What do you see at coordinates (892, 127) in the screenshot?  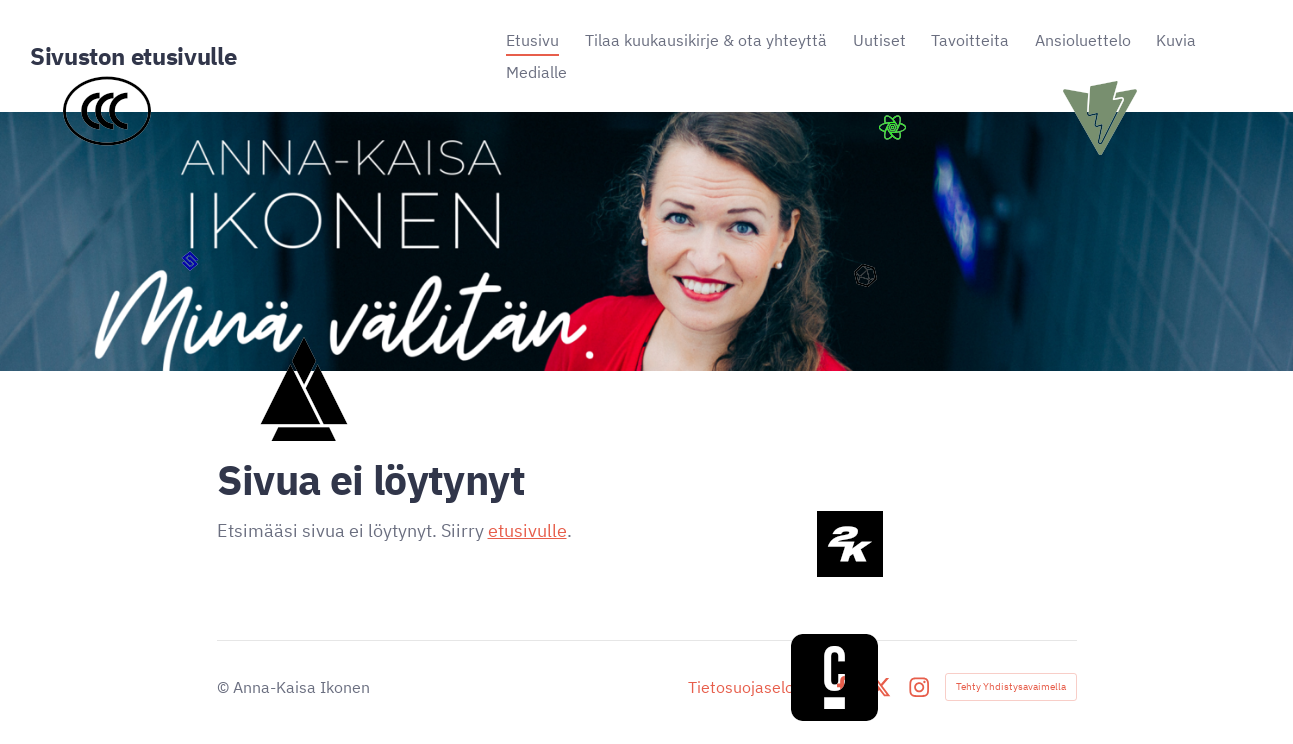 I see `react query library logo` at bounding box center [892, 127].